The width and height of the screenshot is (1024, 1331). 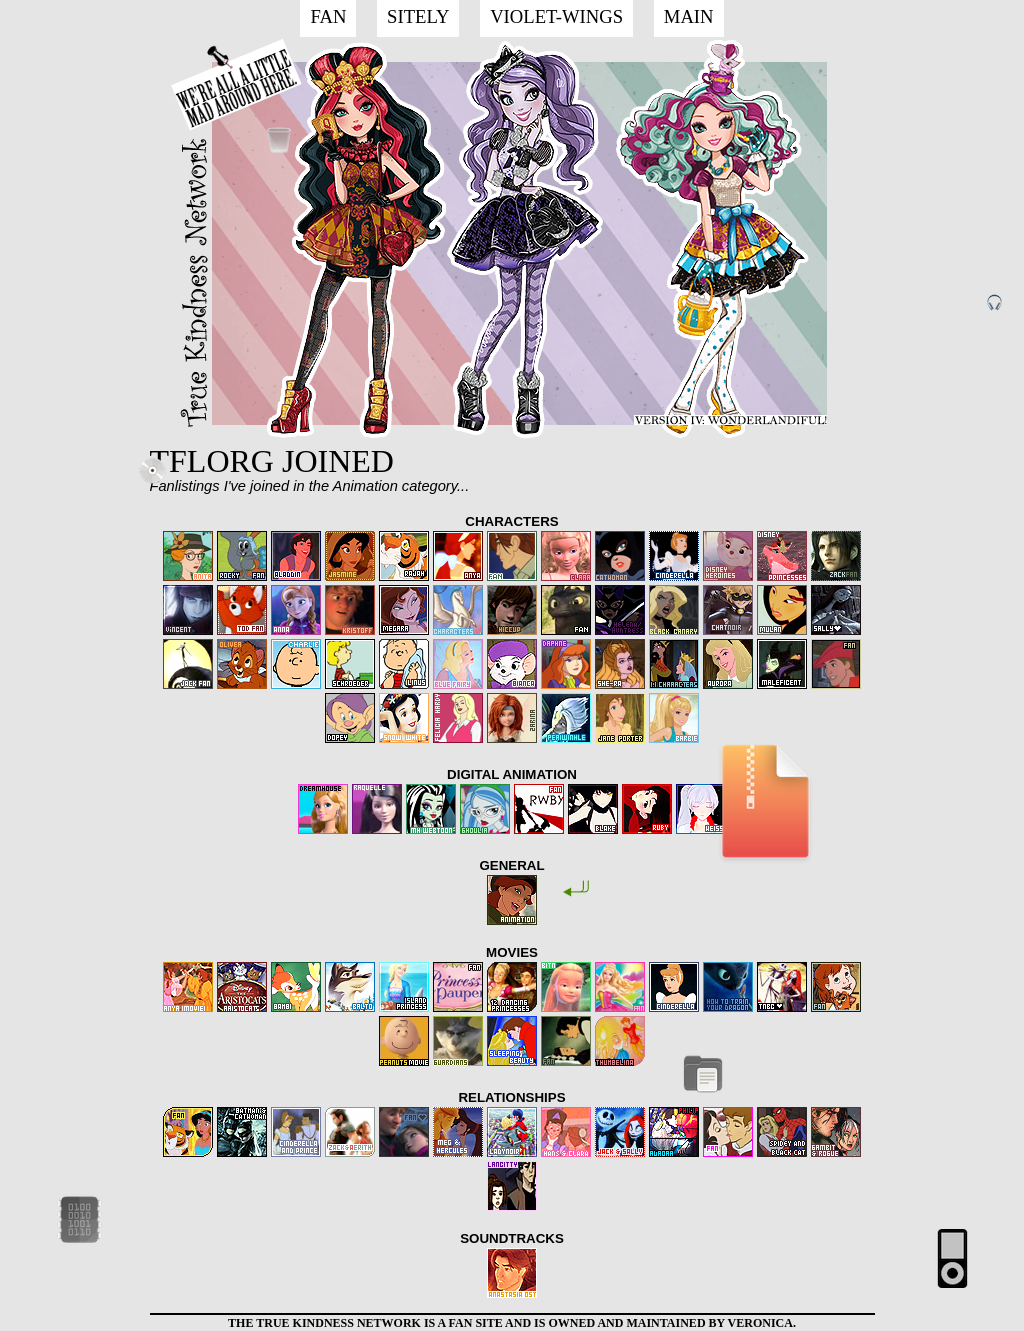 I want to click on reply to all recipients of an email, so click(x=575, y=886).